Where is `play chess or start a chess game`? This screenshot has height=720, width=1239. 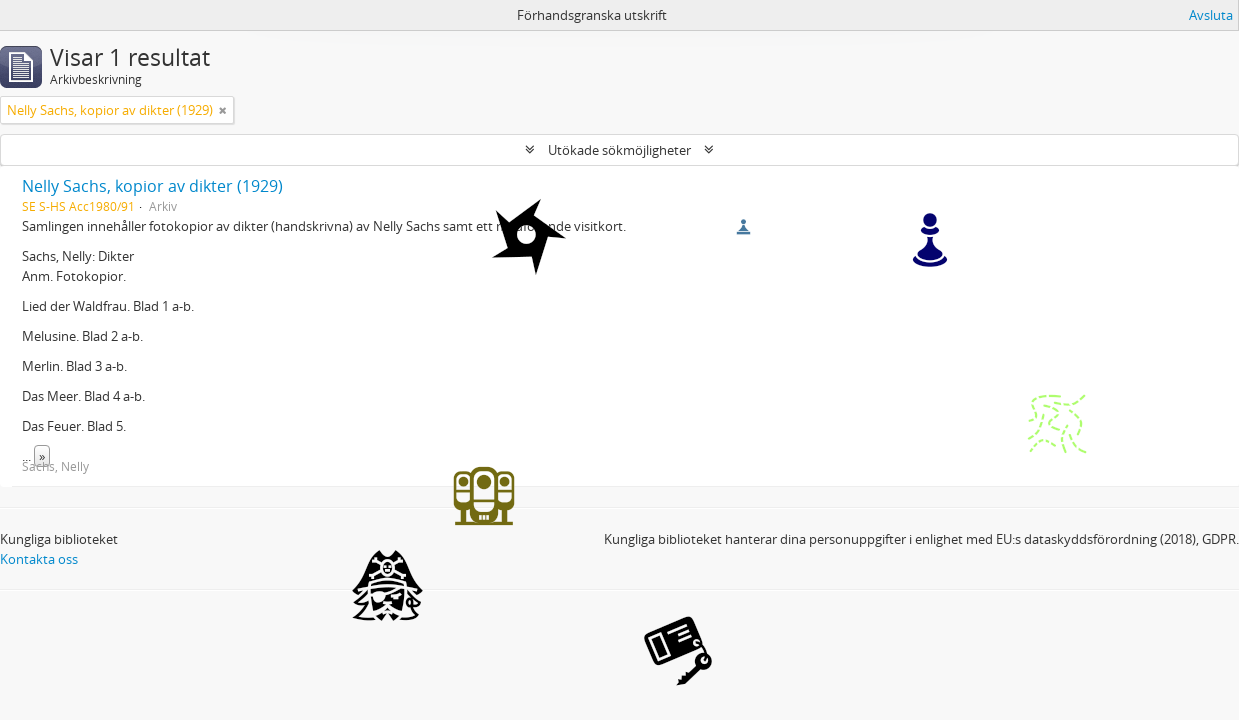 play chess or start a chess game is located at coordinates (743, 224).